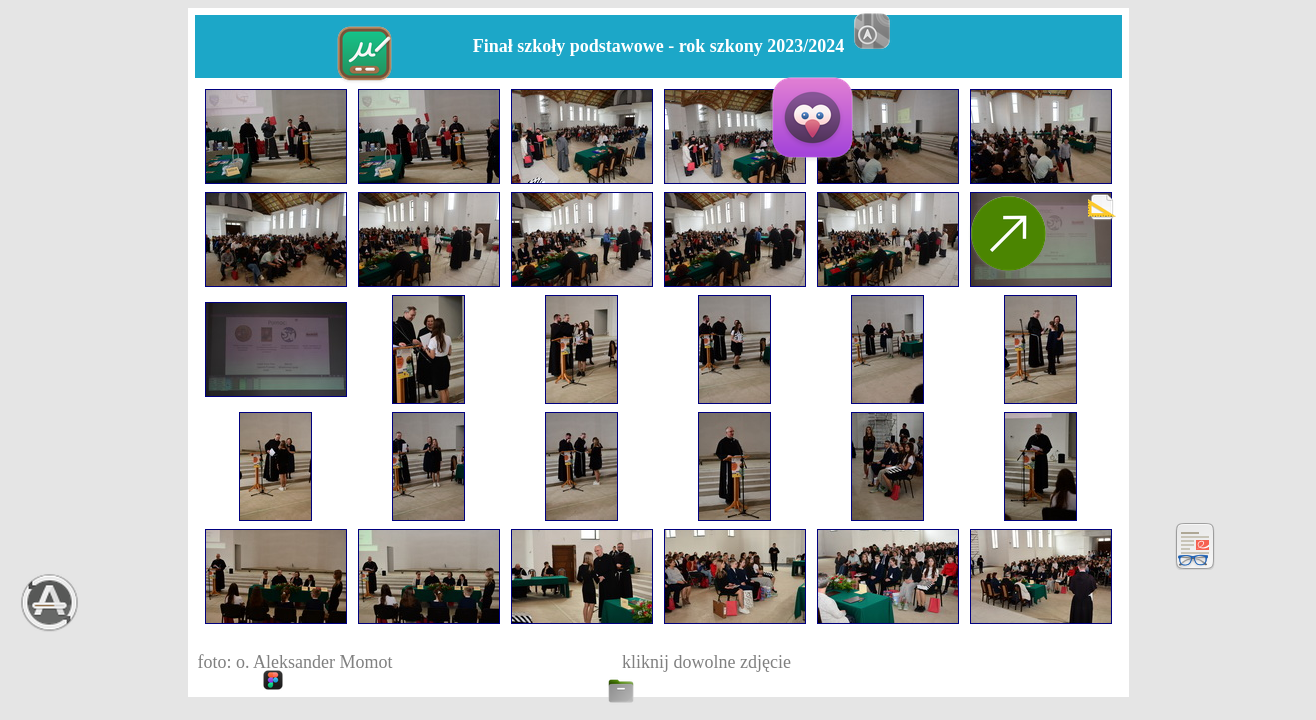  Describe the element at coordinates (273, 680) in the screenshot. I see `open figma design app` at that location.